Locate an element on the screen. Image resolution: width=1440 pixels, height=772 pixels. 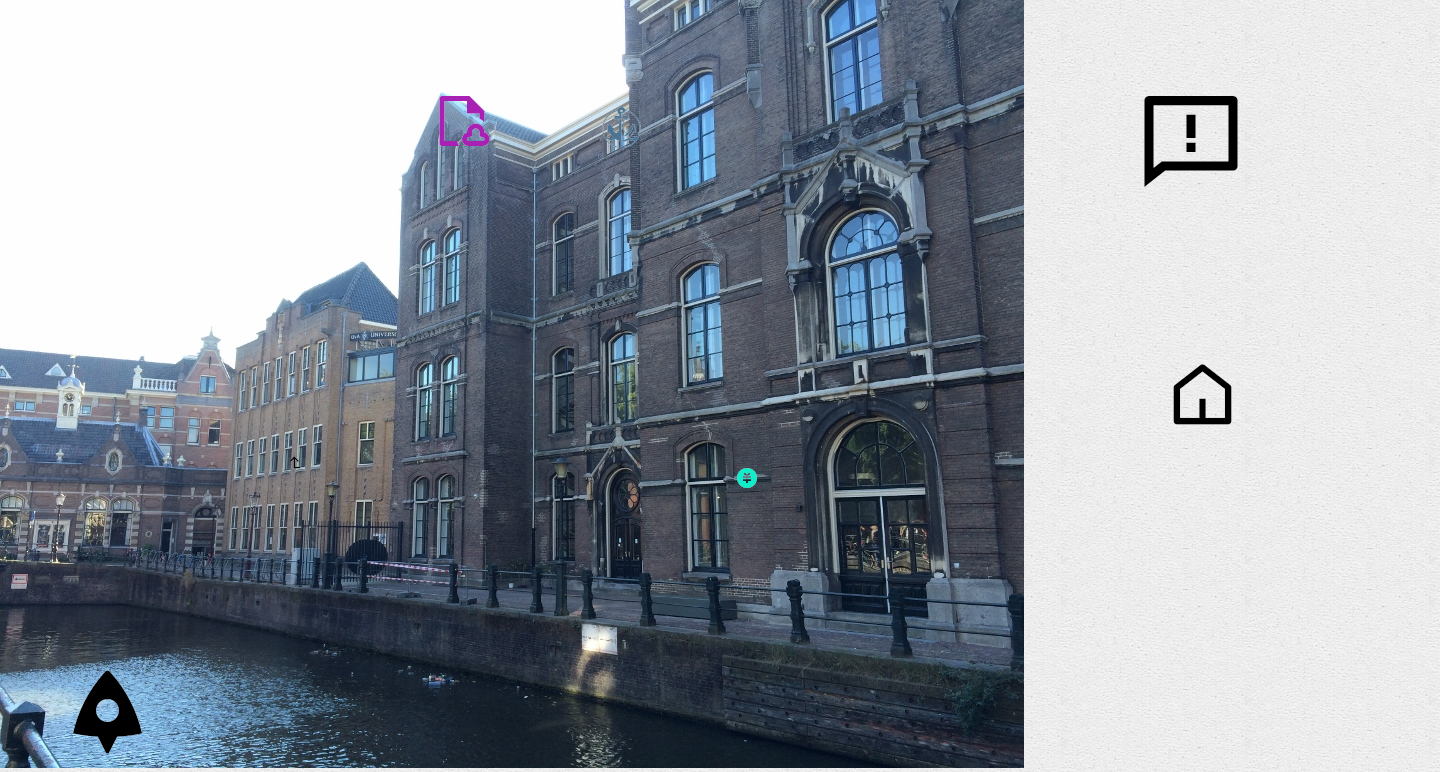
navigate back and up one level is located at coordinates (295, 463).